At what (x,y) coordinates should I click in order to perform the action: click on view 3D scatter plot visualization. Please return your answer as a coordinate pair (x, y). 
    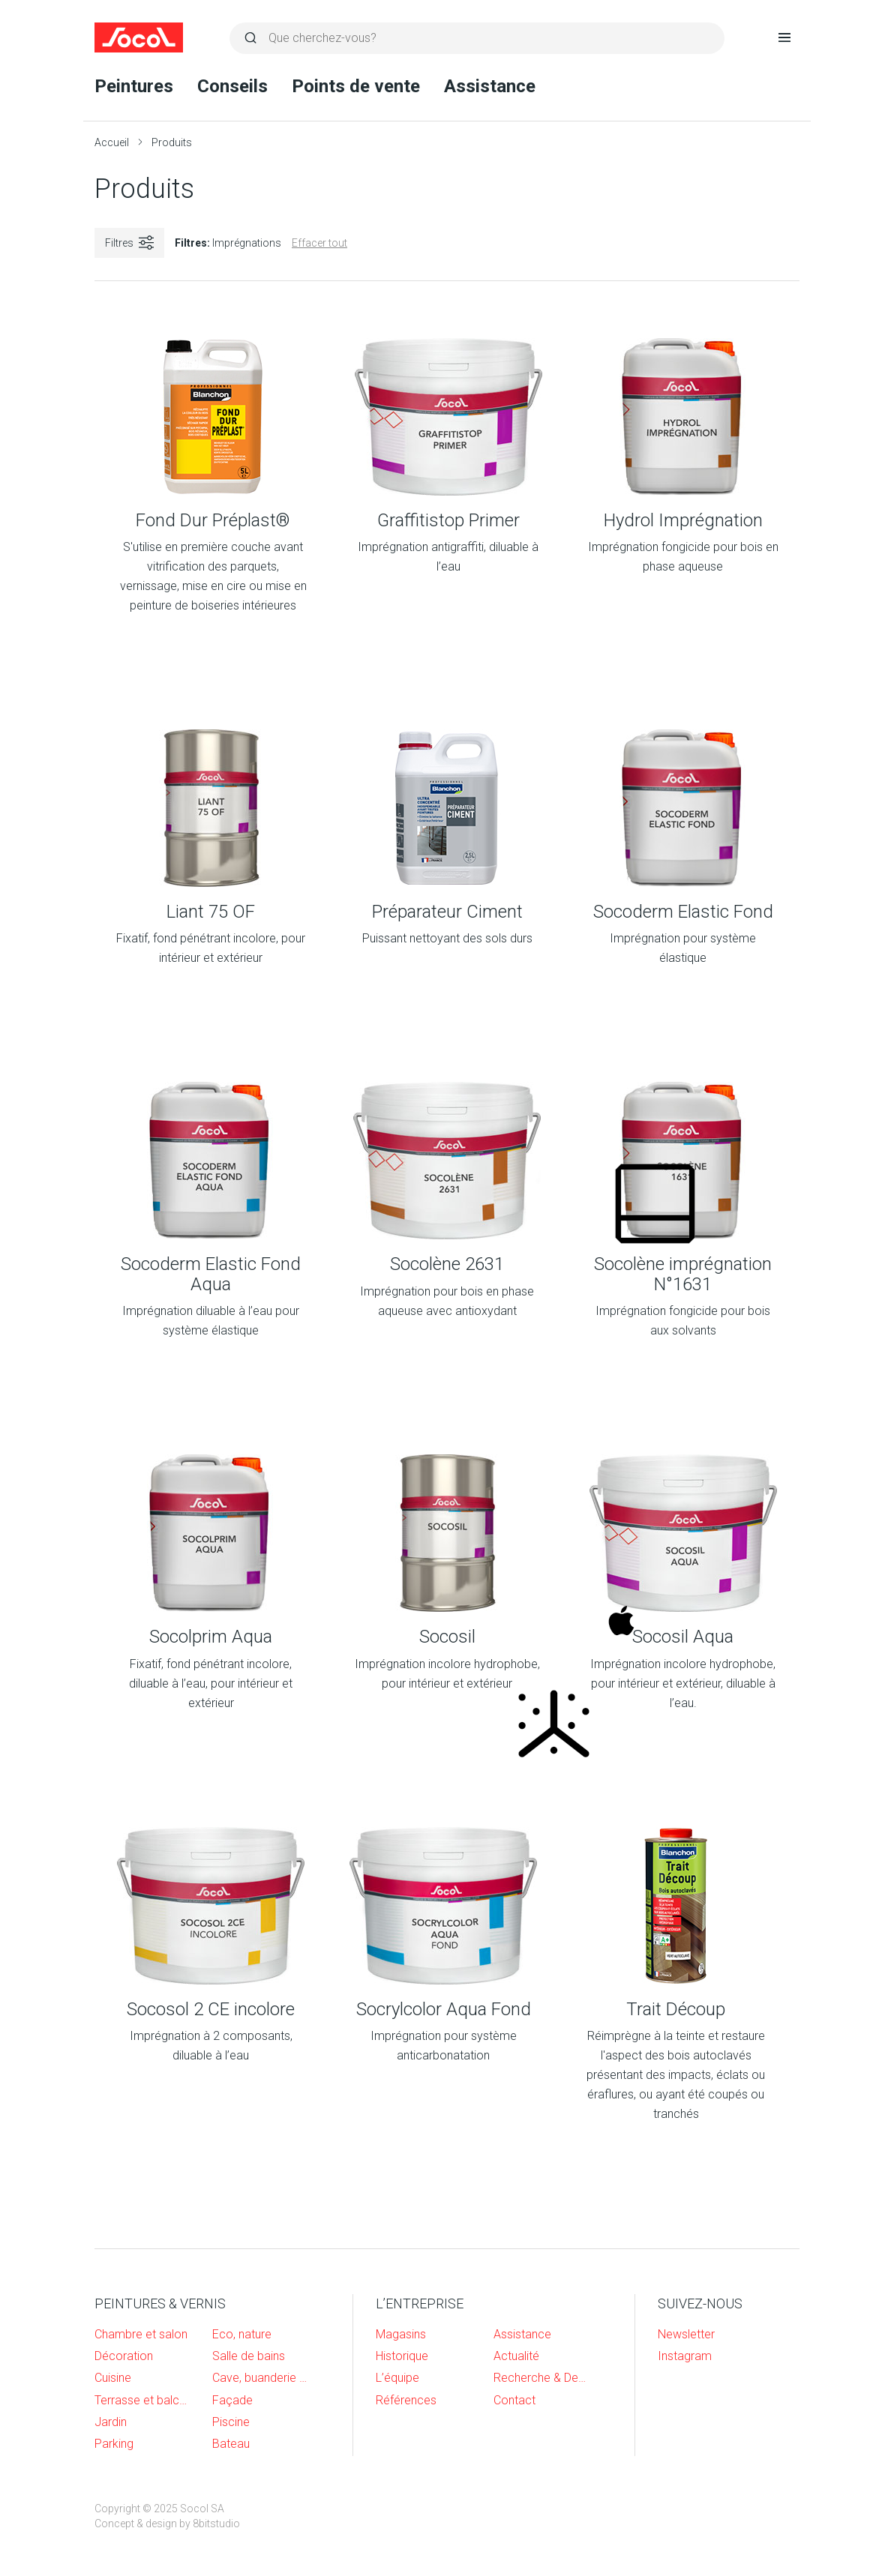
    Looking at the image, I should click on (554, 1725).